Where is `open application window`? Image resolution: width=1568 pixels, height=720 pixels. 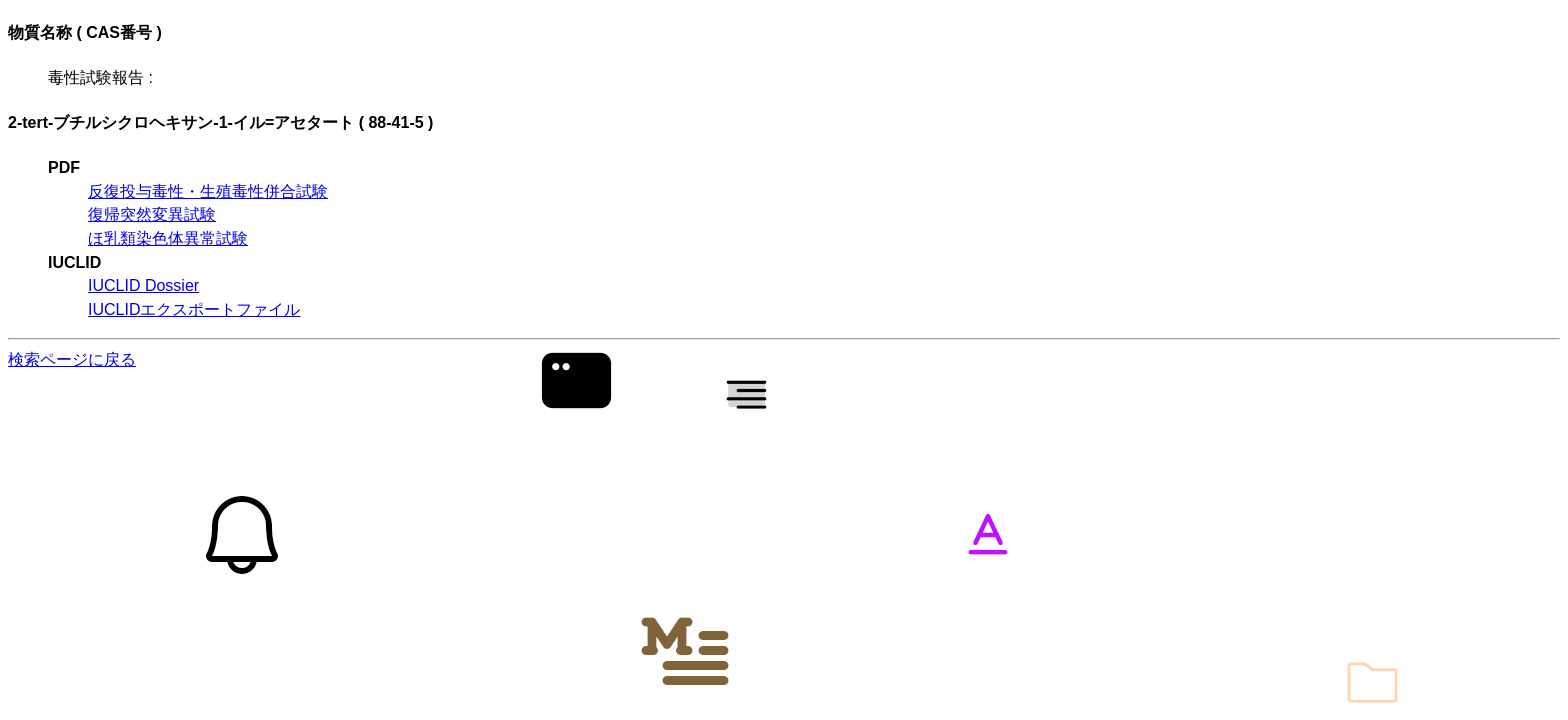
open application window is located at coordinates (576, 380).